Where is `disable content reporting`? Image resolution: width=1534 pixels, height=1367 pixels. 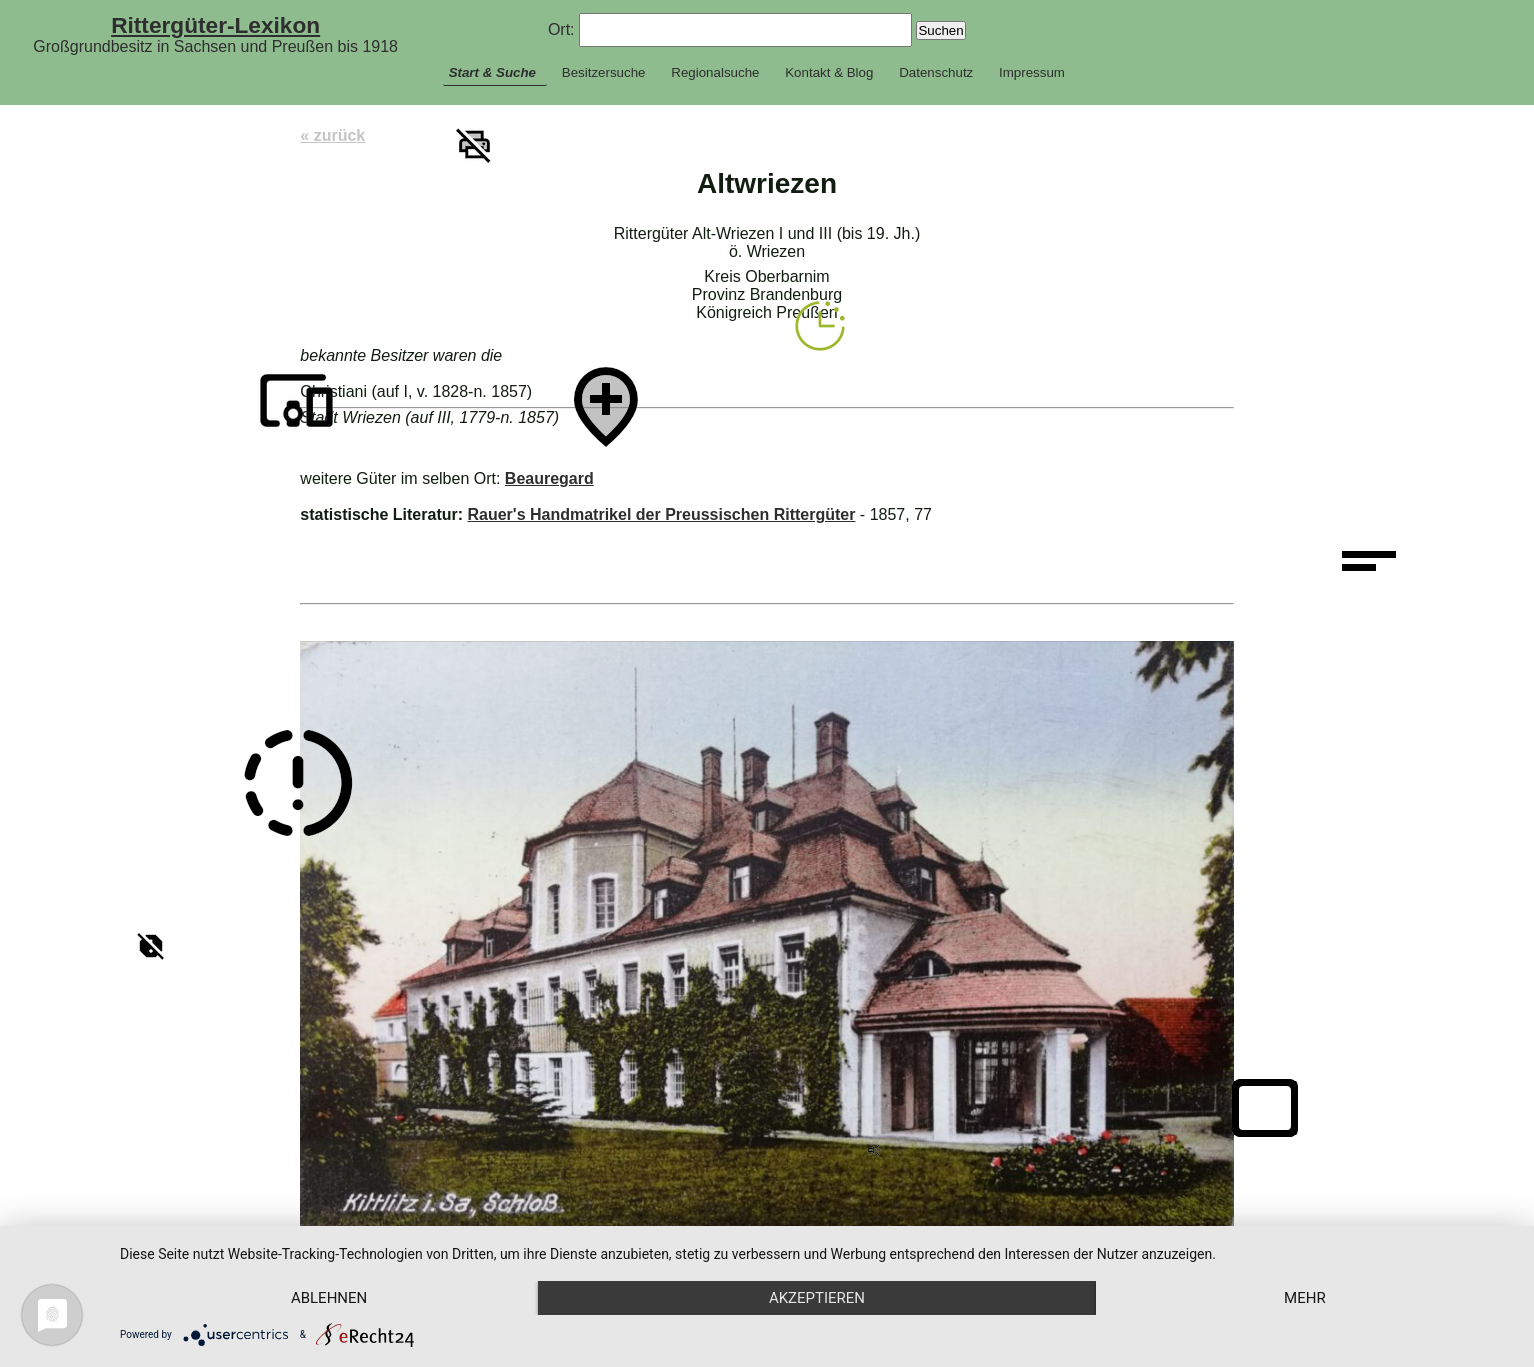
disable content reporting is located at coordinates (151, 946).